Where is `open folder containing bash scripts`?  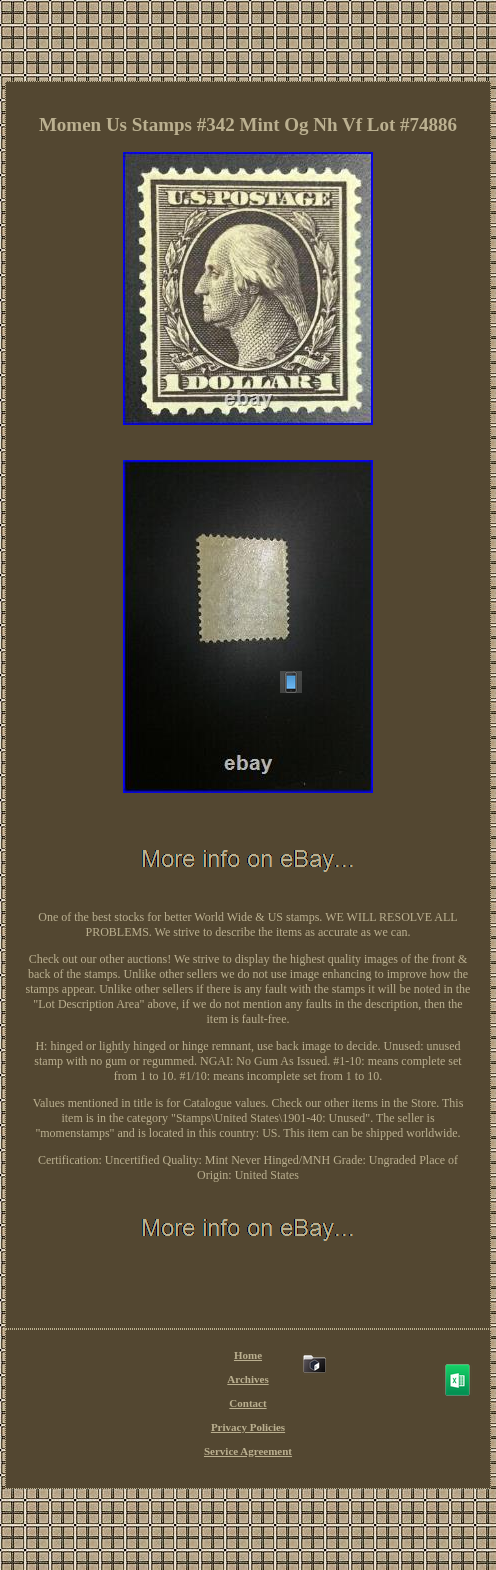 open folder containing bash scripts is located at coordinates (314, 1364).